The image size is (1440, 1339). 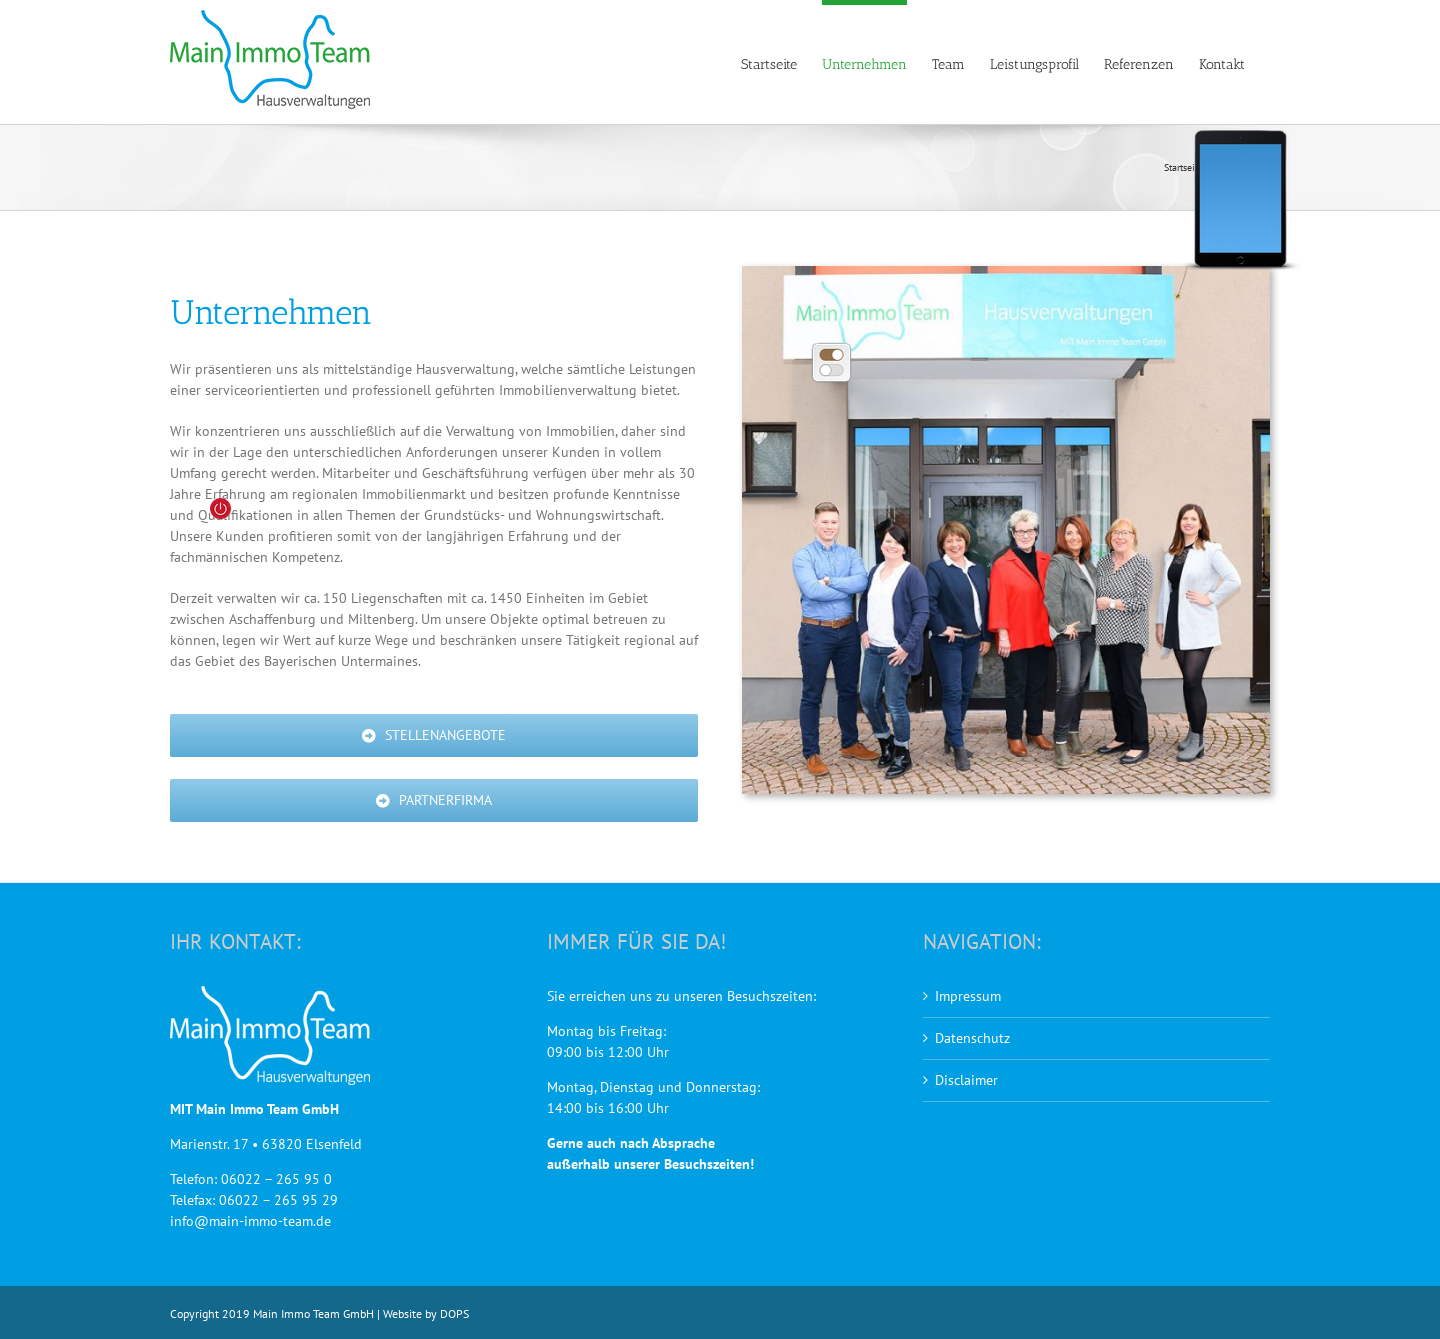 What do you see at coordinates (1240, 186) in the screenshot?
I see `iPad mini device connected to your system` at bounding box center [1240, 186].